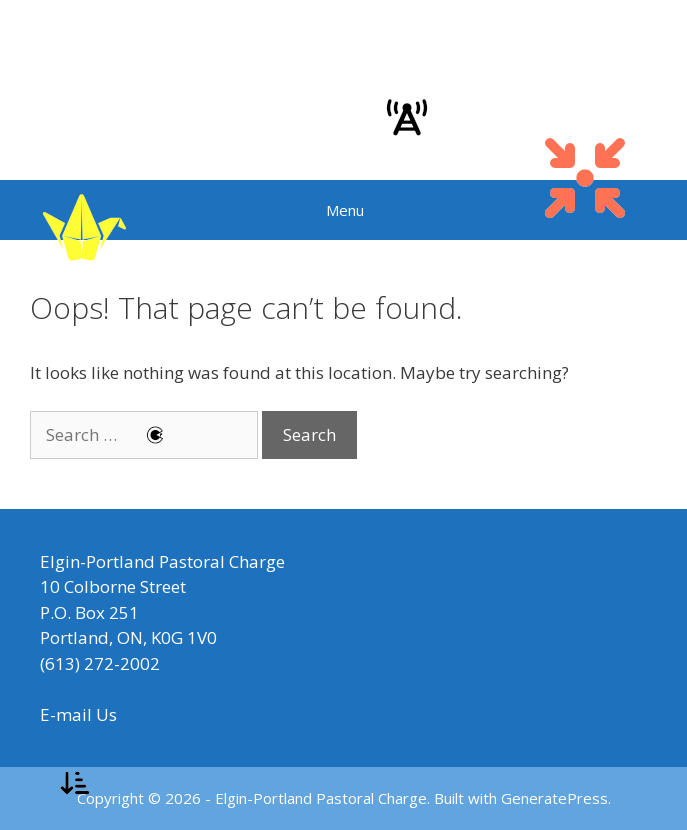 Image resolution: width=687 pixels, height=830 pixels. What do you see at coordinates (75, 783) in the screenshot?
I see `sort items in ascending order` at bounding box center [75, 783].